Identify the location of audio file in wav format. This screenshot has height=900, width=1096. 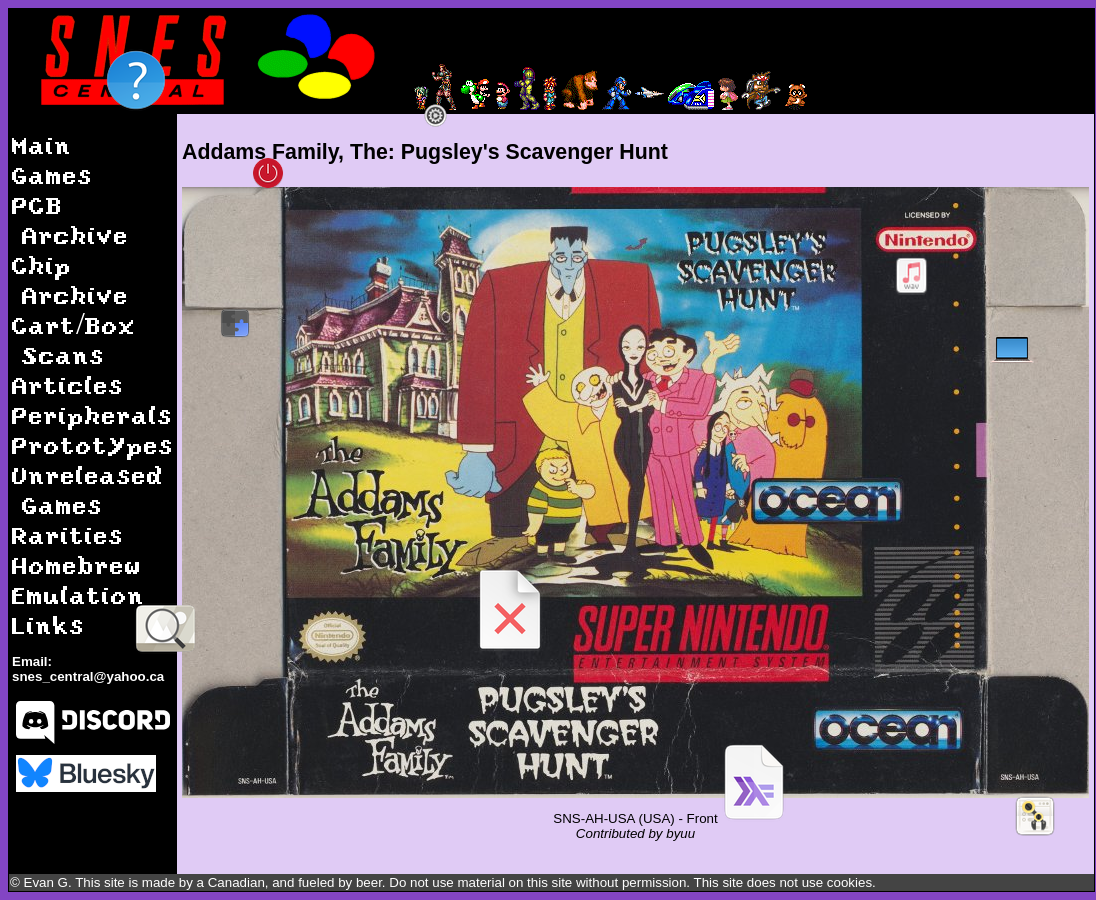
(911, 275).